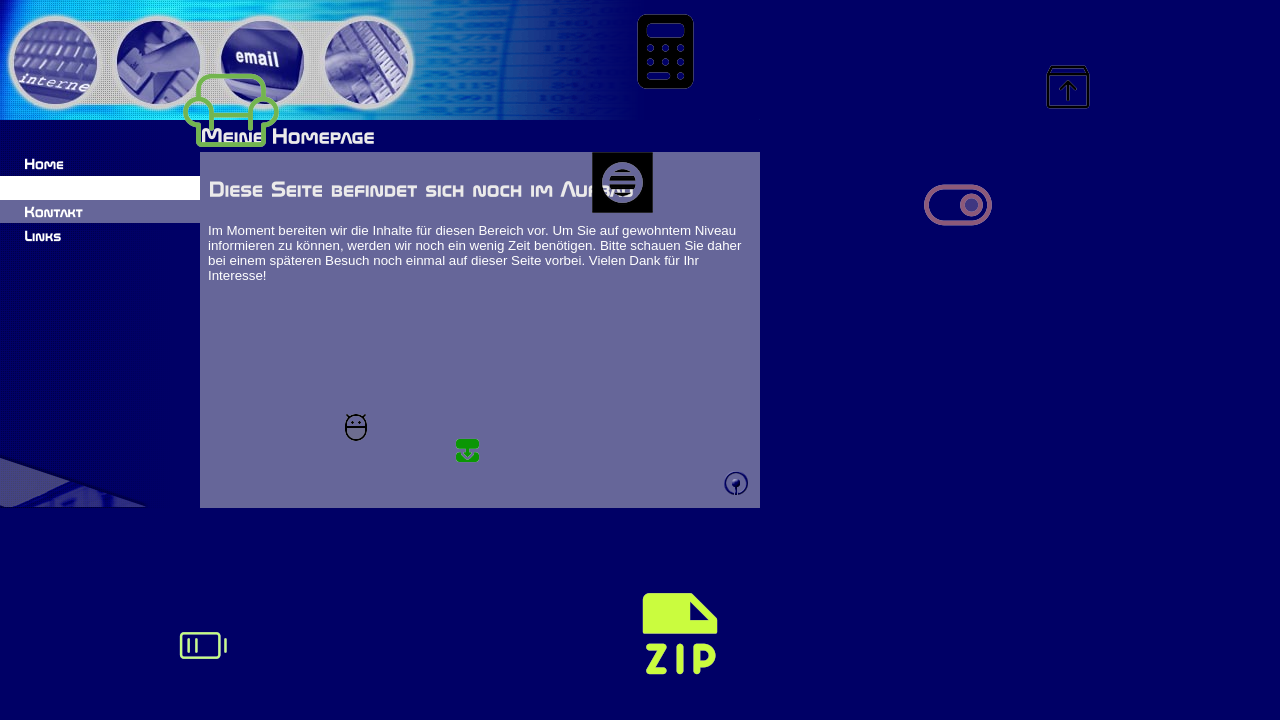  I want to click on android device or system settings, so click(356, 427).